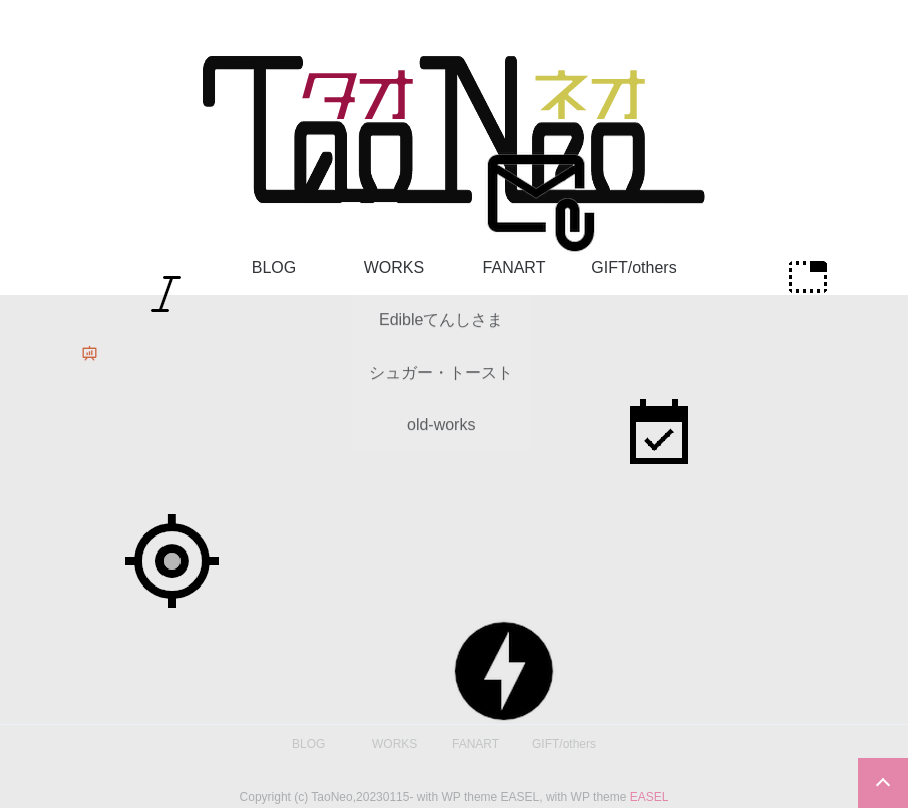 This screenshot has width=908, height=808. I want to click on event confirmed or available, so click(659, 435).